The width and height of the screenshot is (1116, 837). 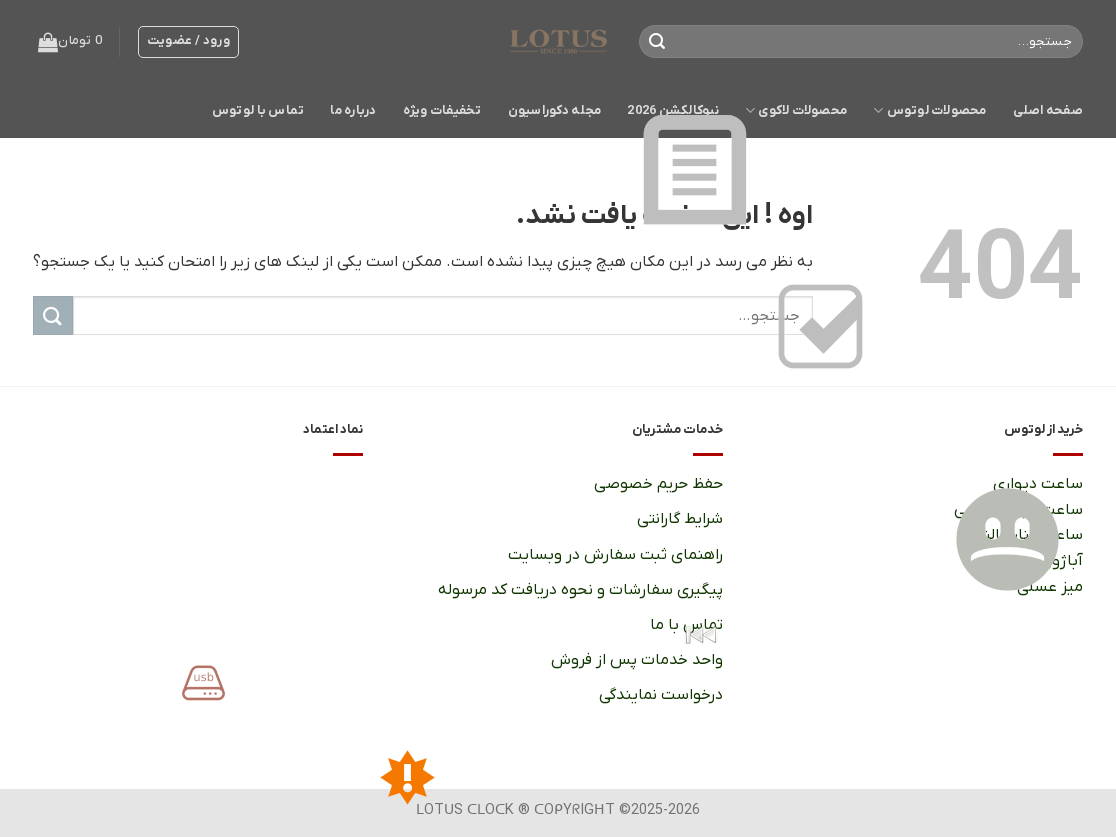 What do you see at coordinates (203, 681) in the screenshot?
I see `external usb hard drive connected` at bounding box center [203, 681].